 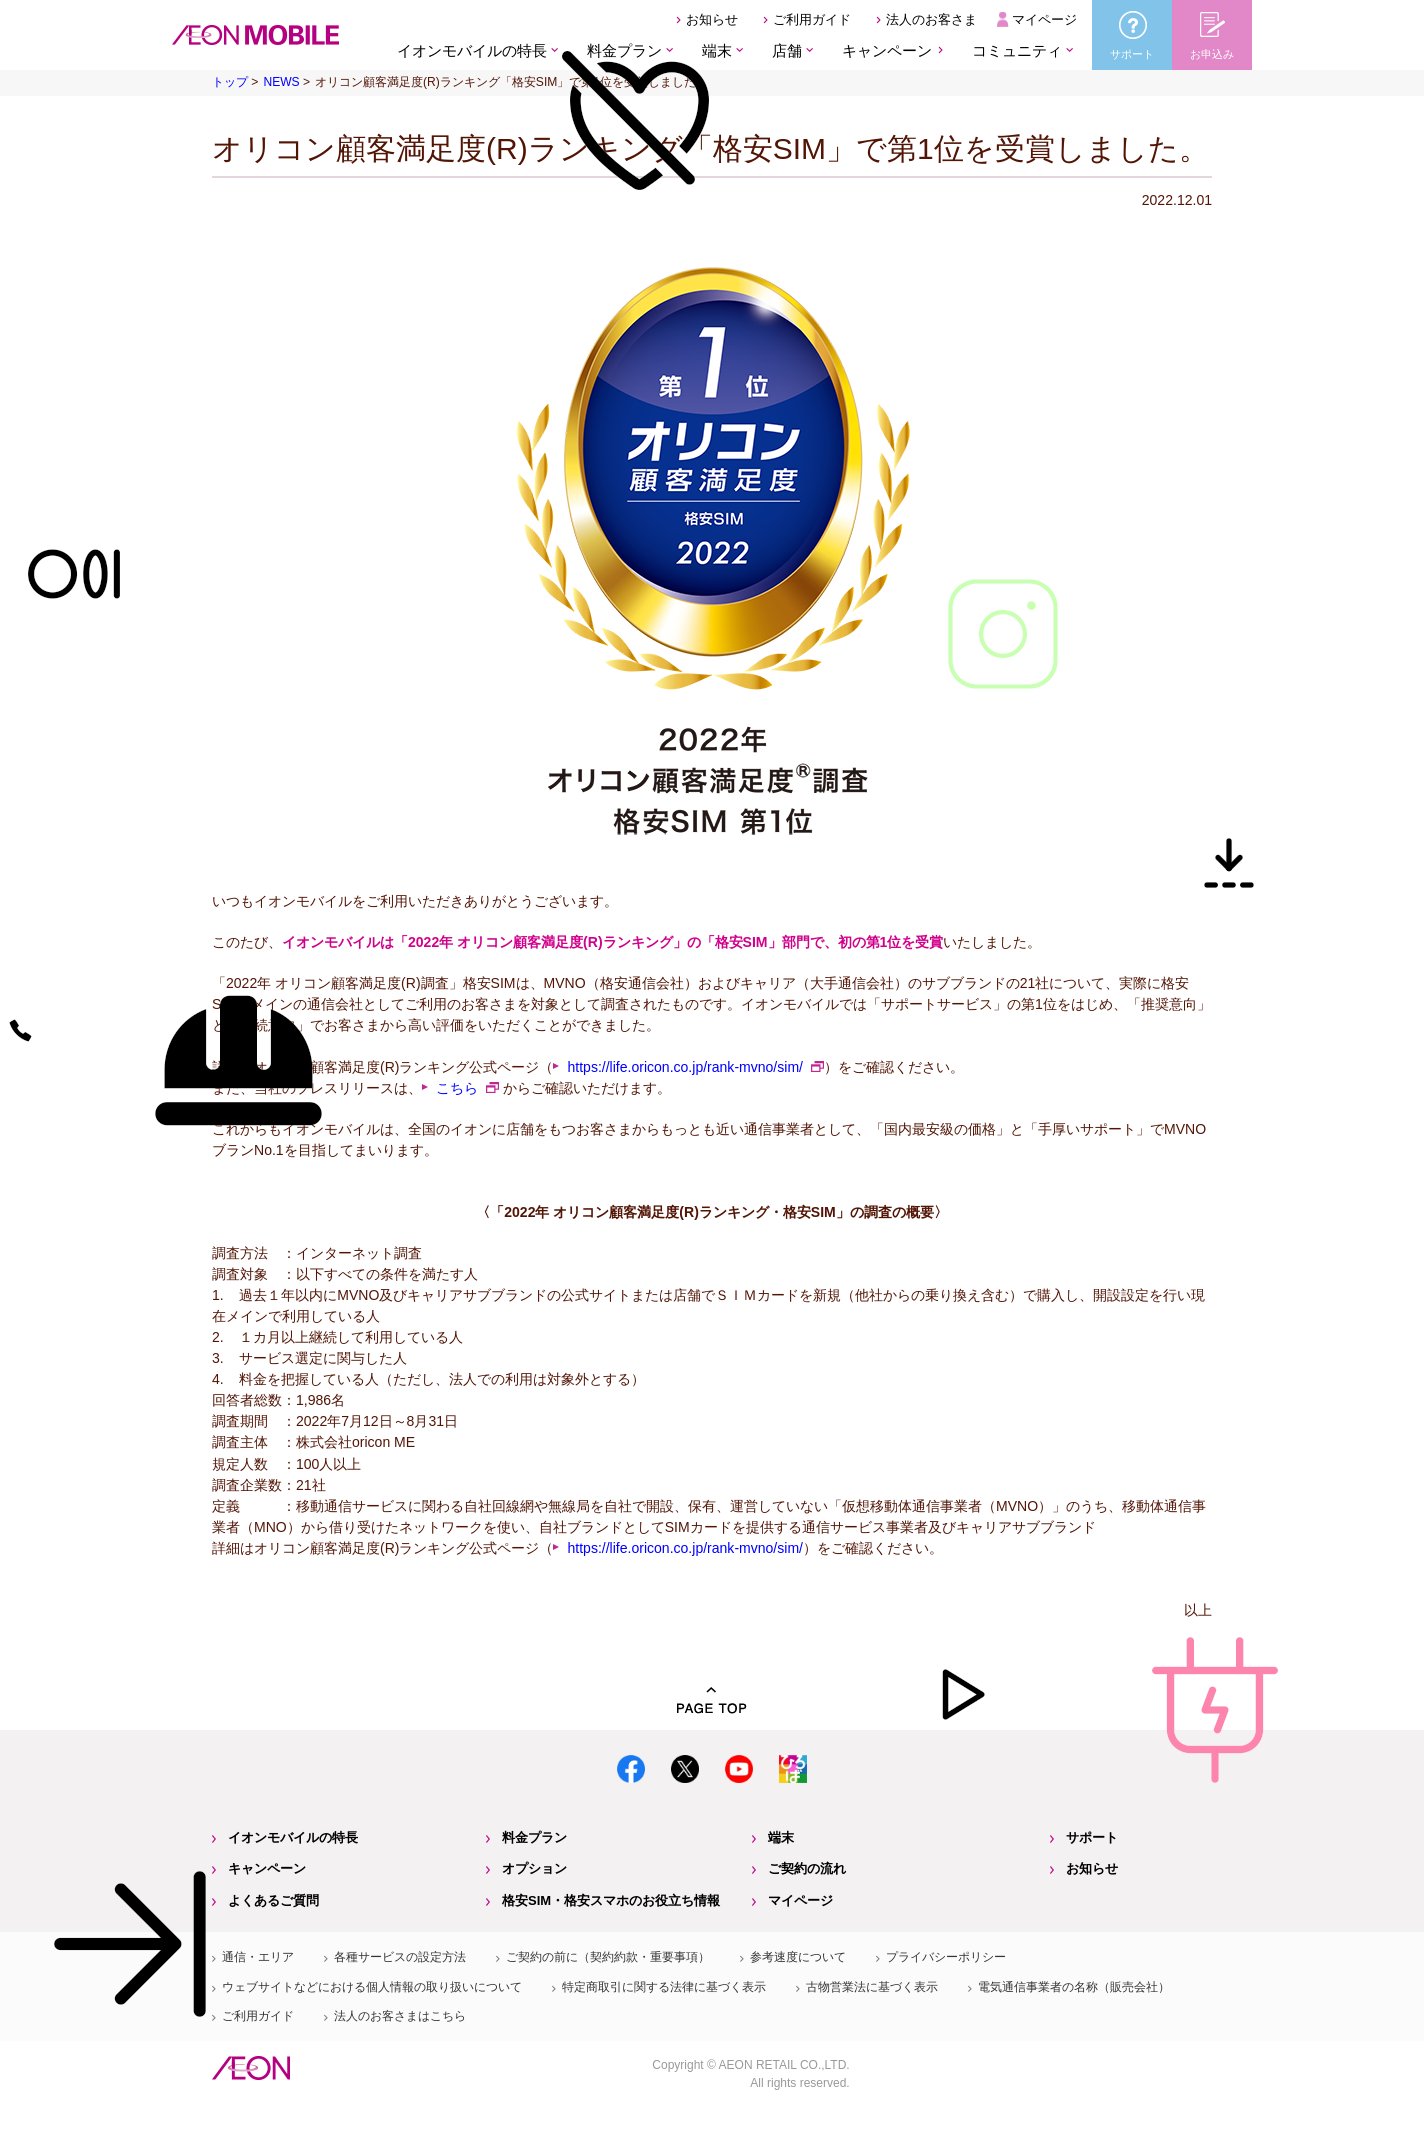 I want to click on make a phone call, so click(x=20, y=1030).